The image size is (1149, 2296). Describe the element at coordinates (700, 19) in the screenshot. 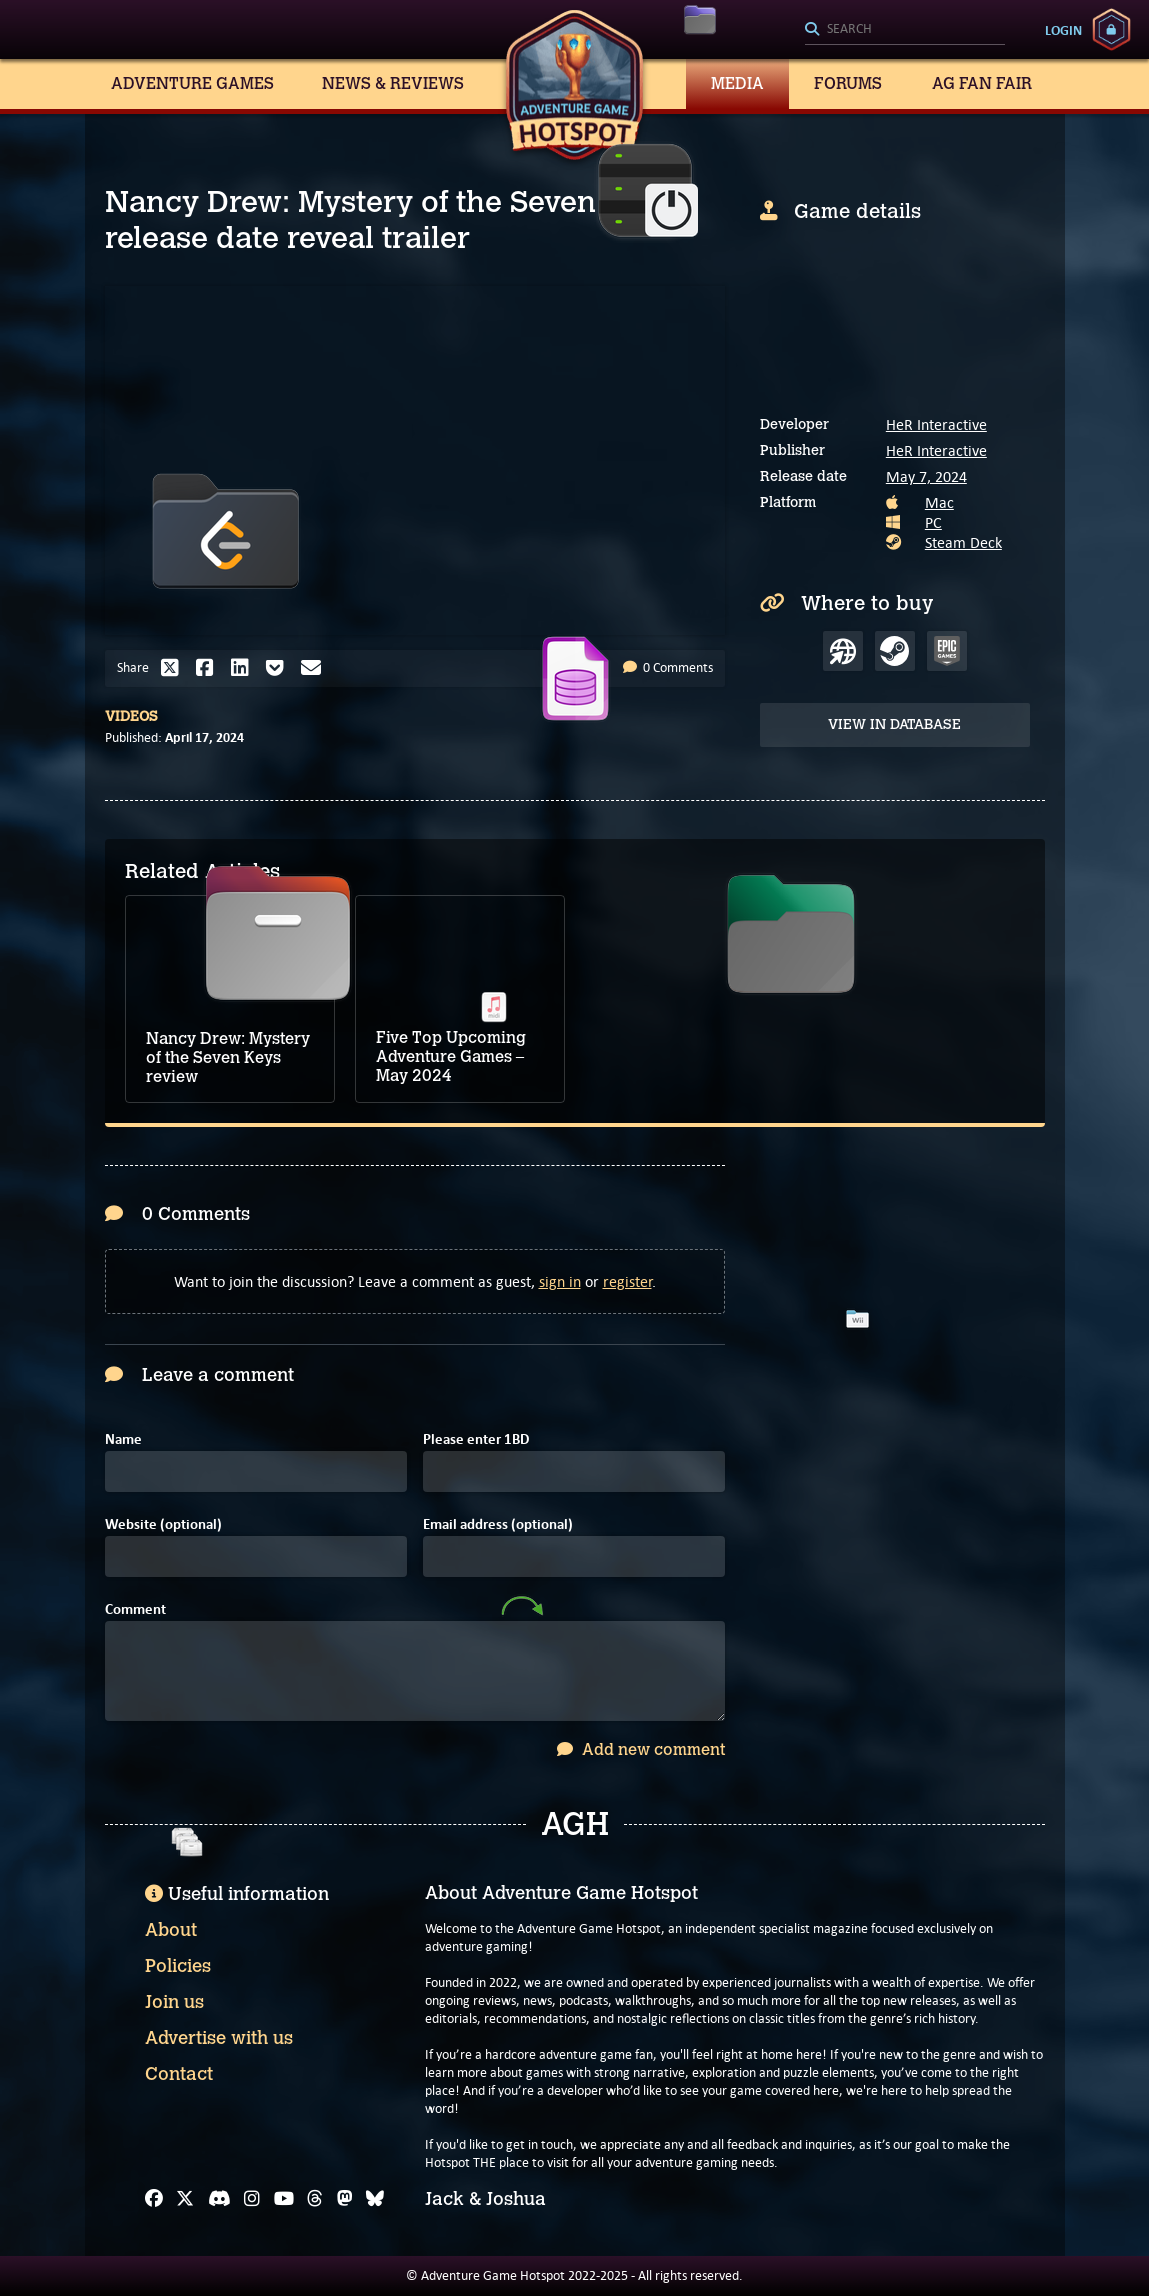

I see `indicates an open or expanded folder` at that location.